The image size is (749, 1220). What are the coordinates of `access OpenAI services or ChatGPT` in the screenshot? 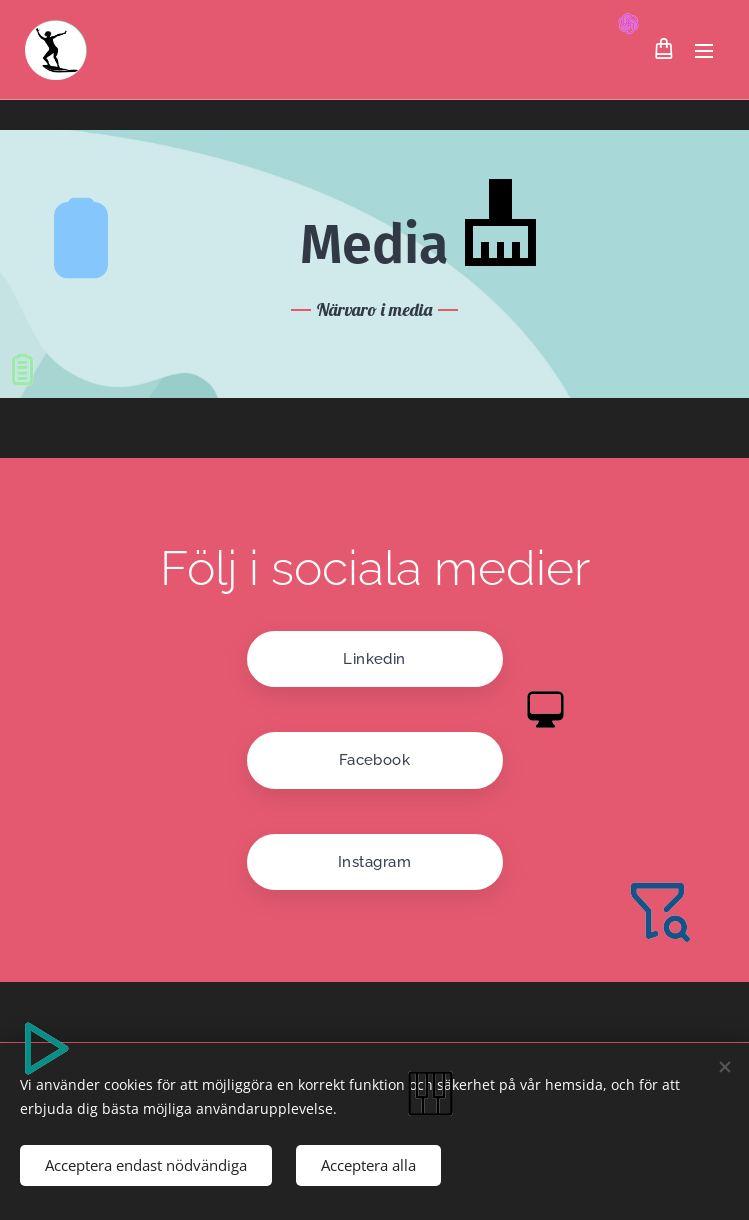 It's located at (628, 23).